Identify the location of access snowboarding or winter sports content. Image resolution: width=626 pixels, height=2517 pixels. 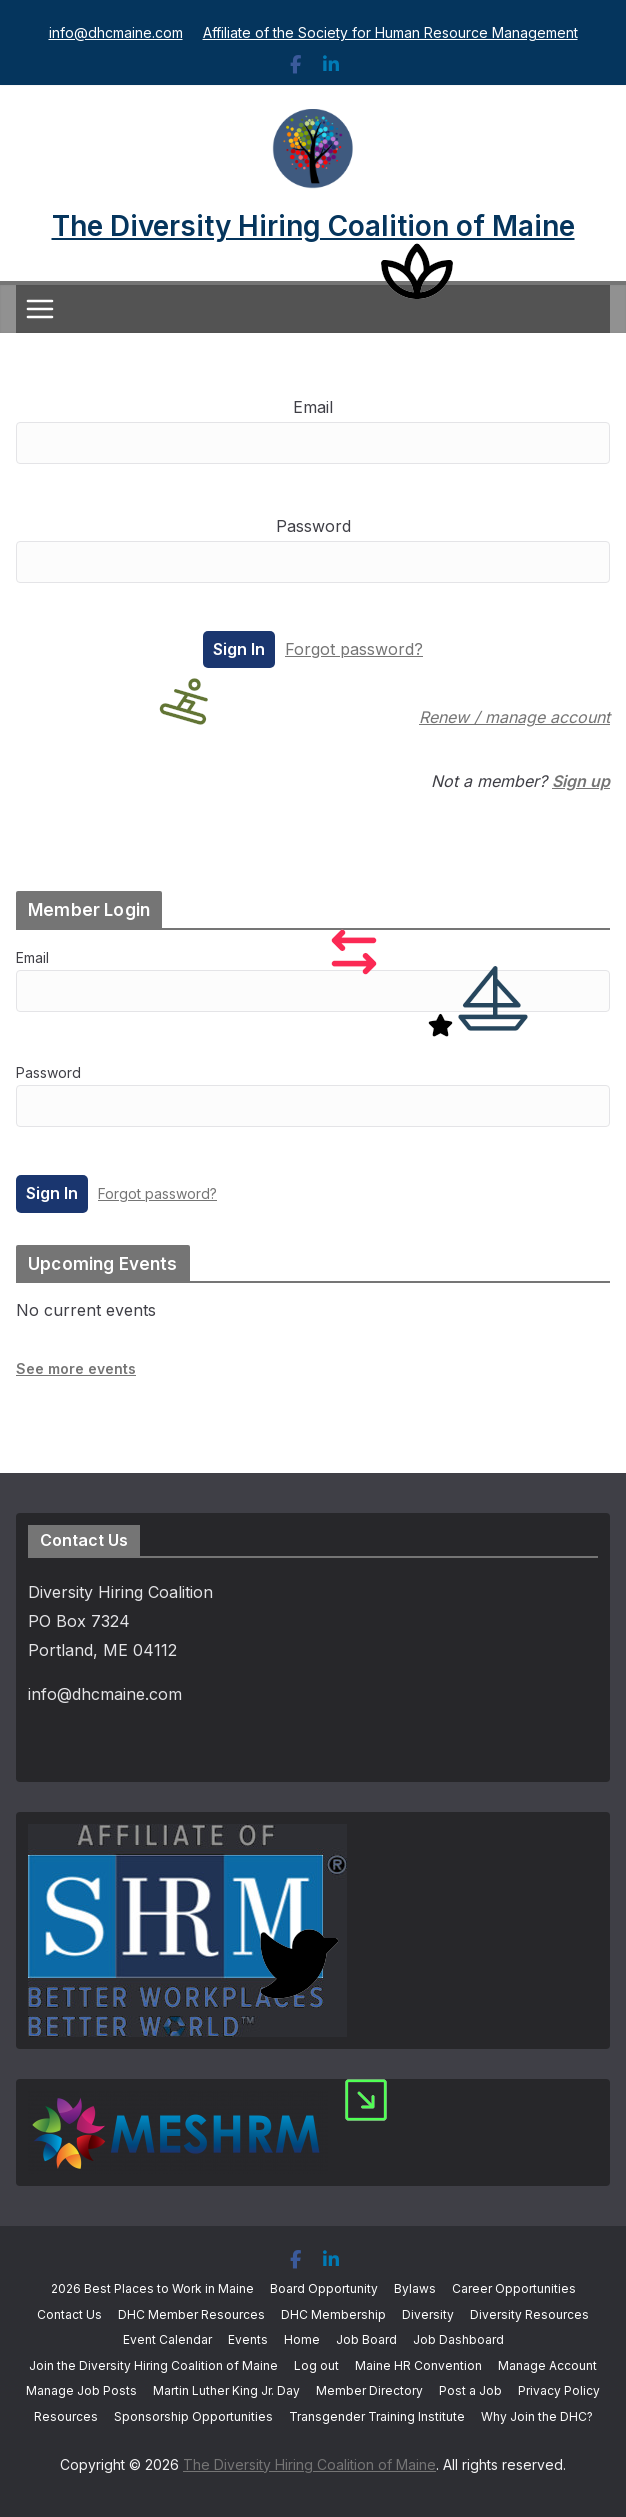
(186, 701).